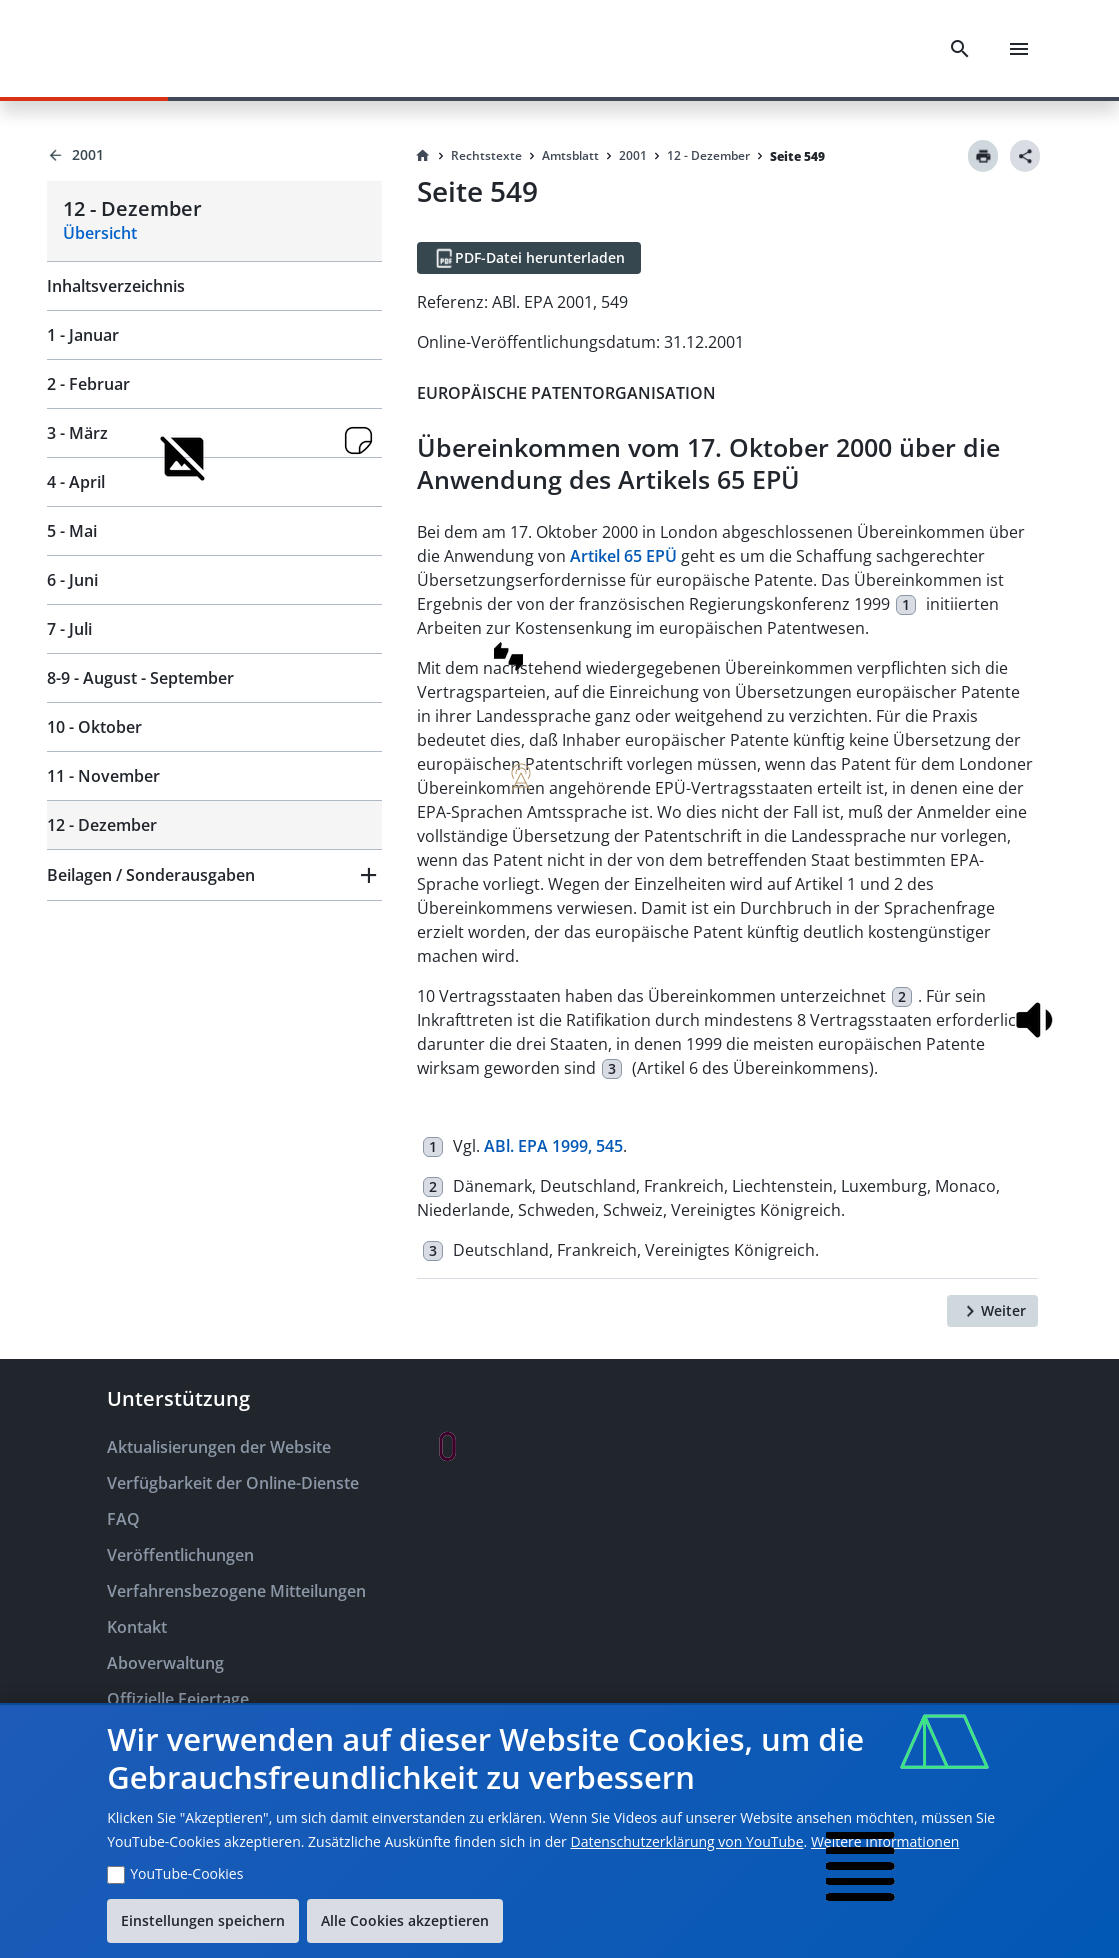  What do you see at coordinates (944, 1744) in the screenshot?
I see `access camping or outdoor activity options` at bounding box center [944, 1744].